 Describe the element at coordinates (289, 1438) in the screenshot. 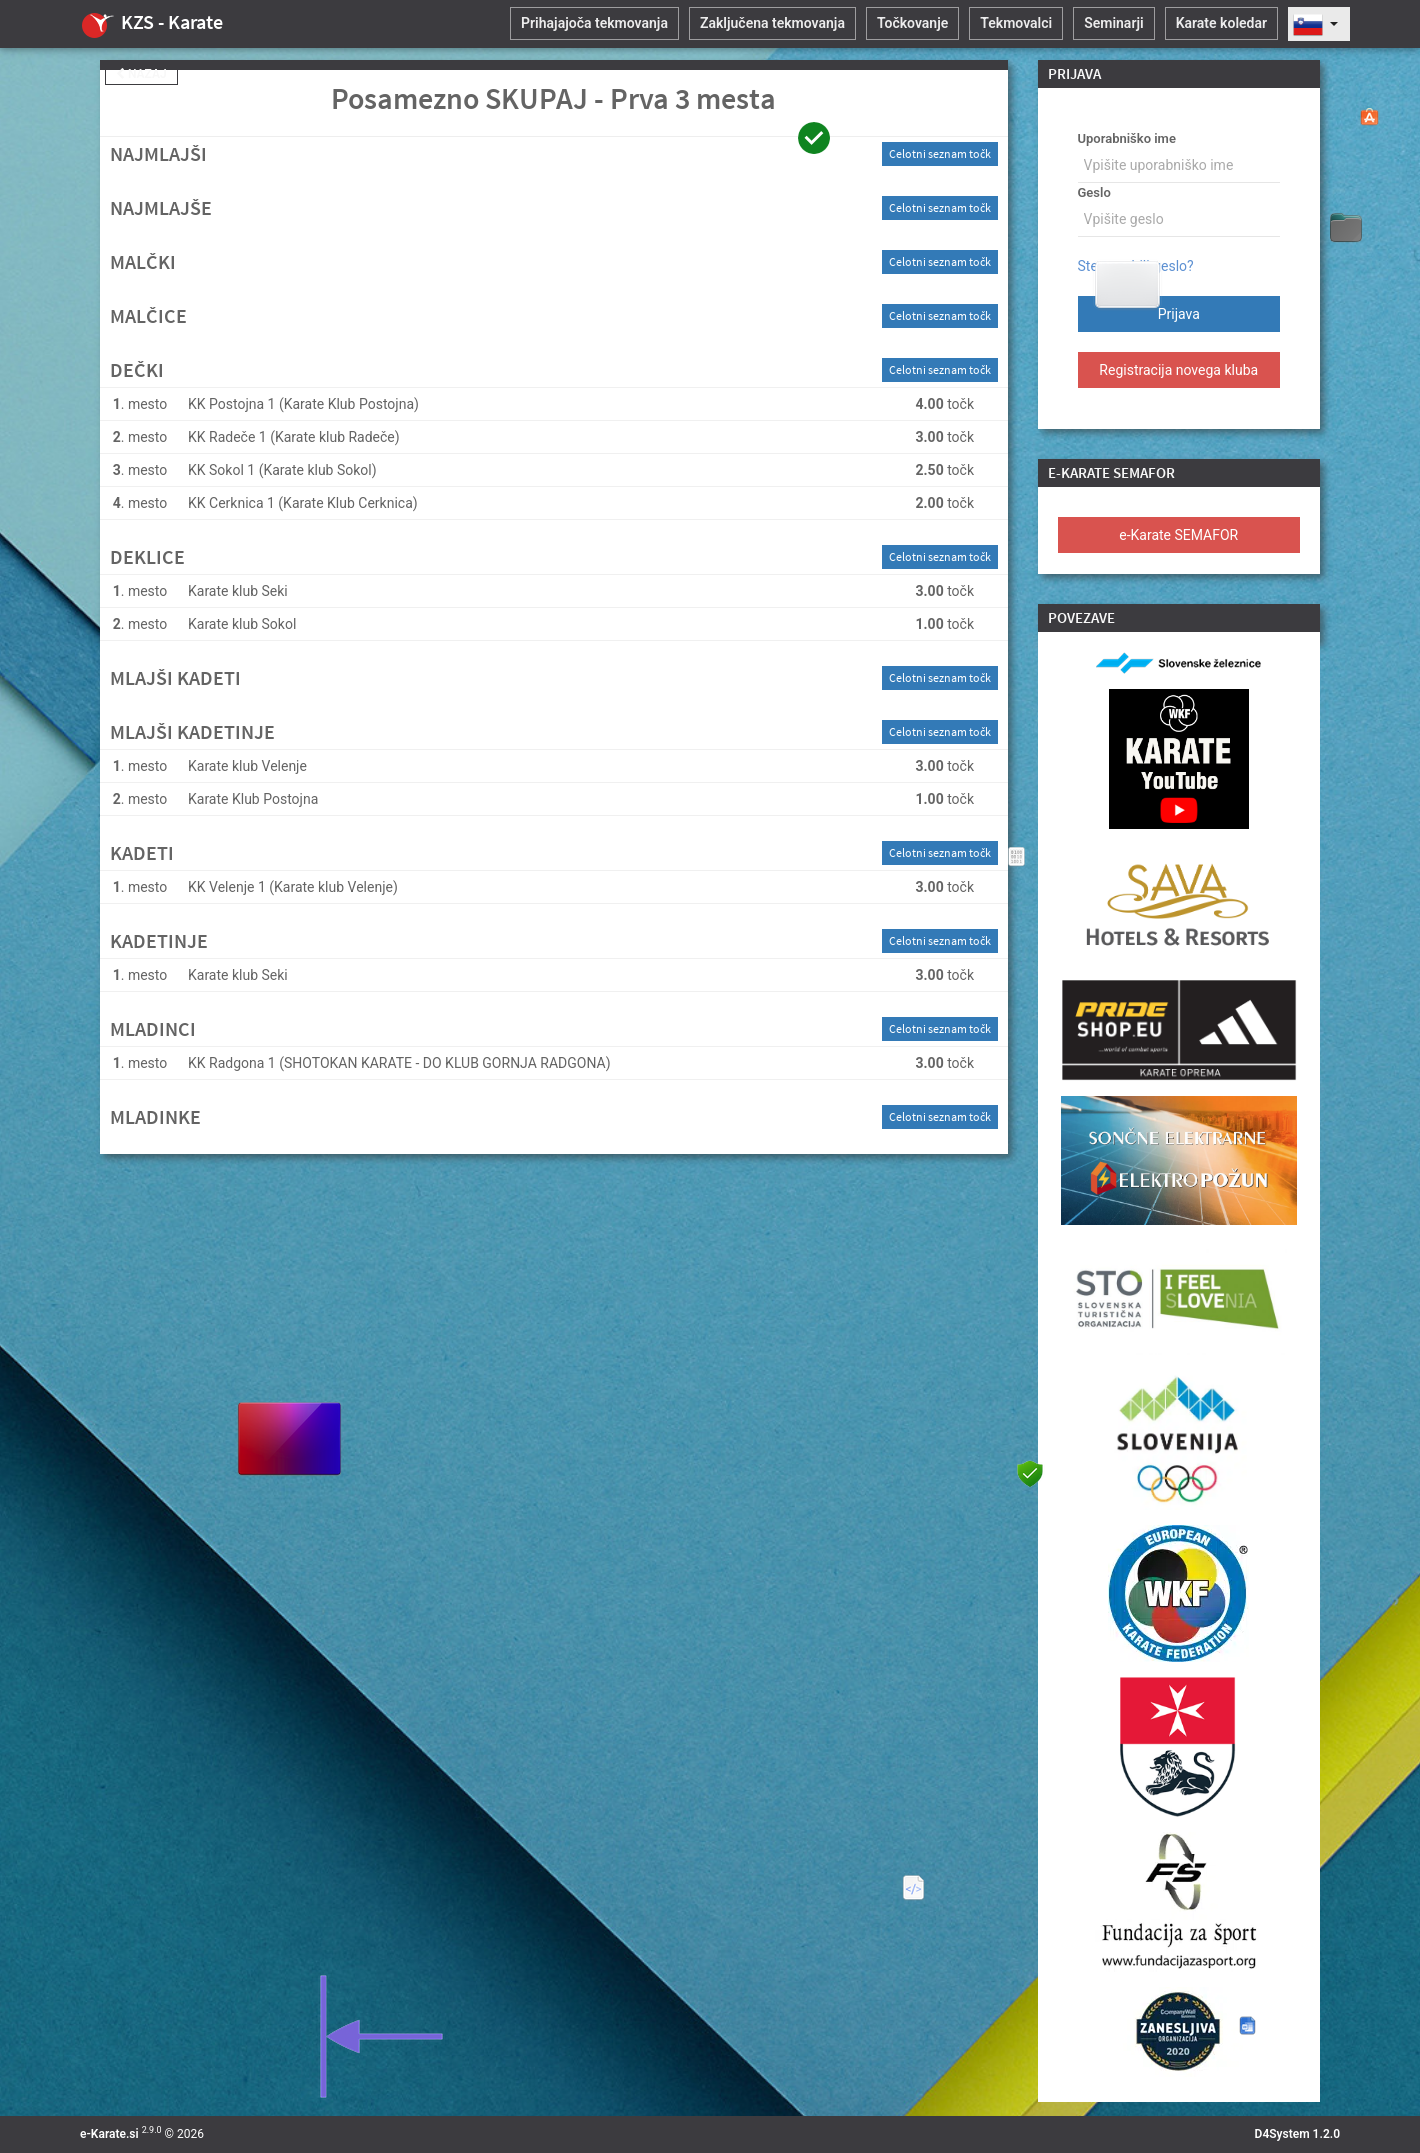

I see `access your media library in iMovie` at that location.